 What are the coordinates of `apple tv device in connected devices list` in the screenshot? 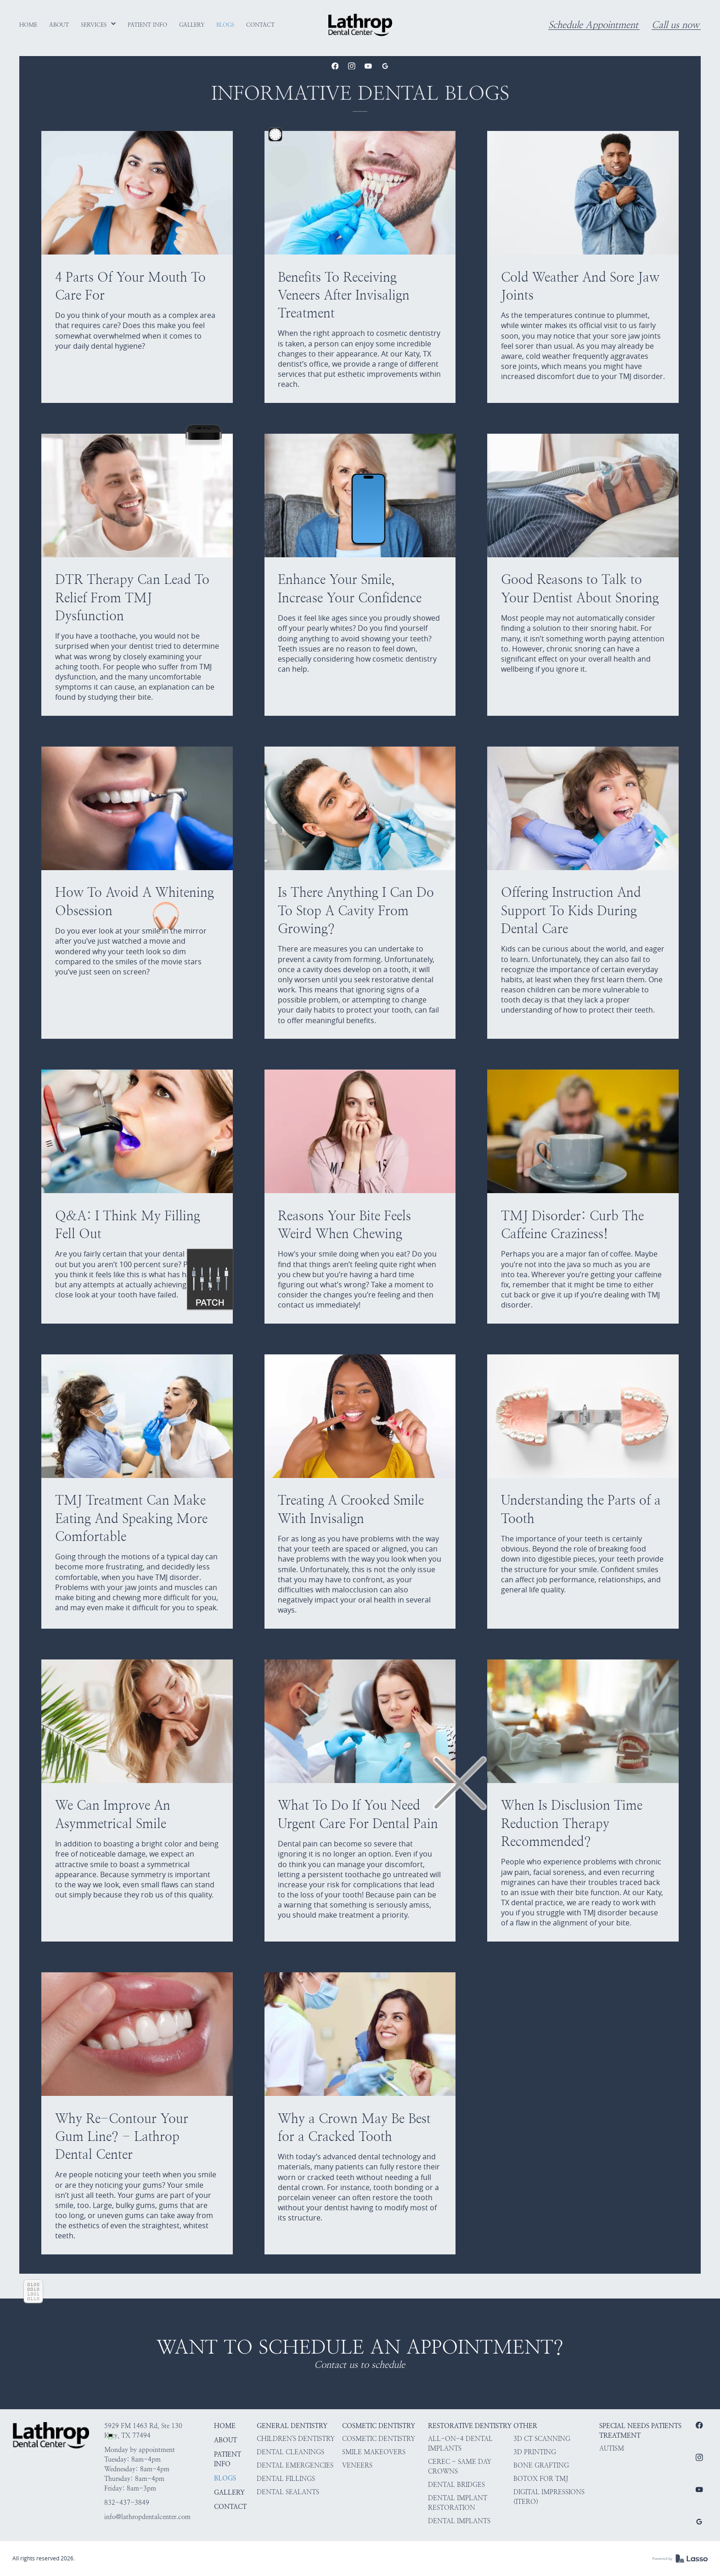 It's located at (203, 436).